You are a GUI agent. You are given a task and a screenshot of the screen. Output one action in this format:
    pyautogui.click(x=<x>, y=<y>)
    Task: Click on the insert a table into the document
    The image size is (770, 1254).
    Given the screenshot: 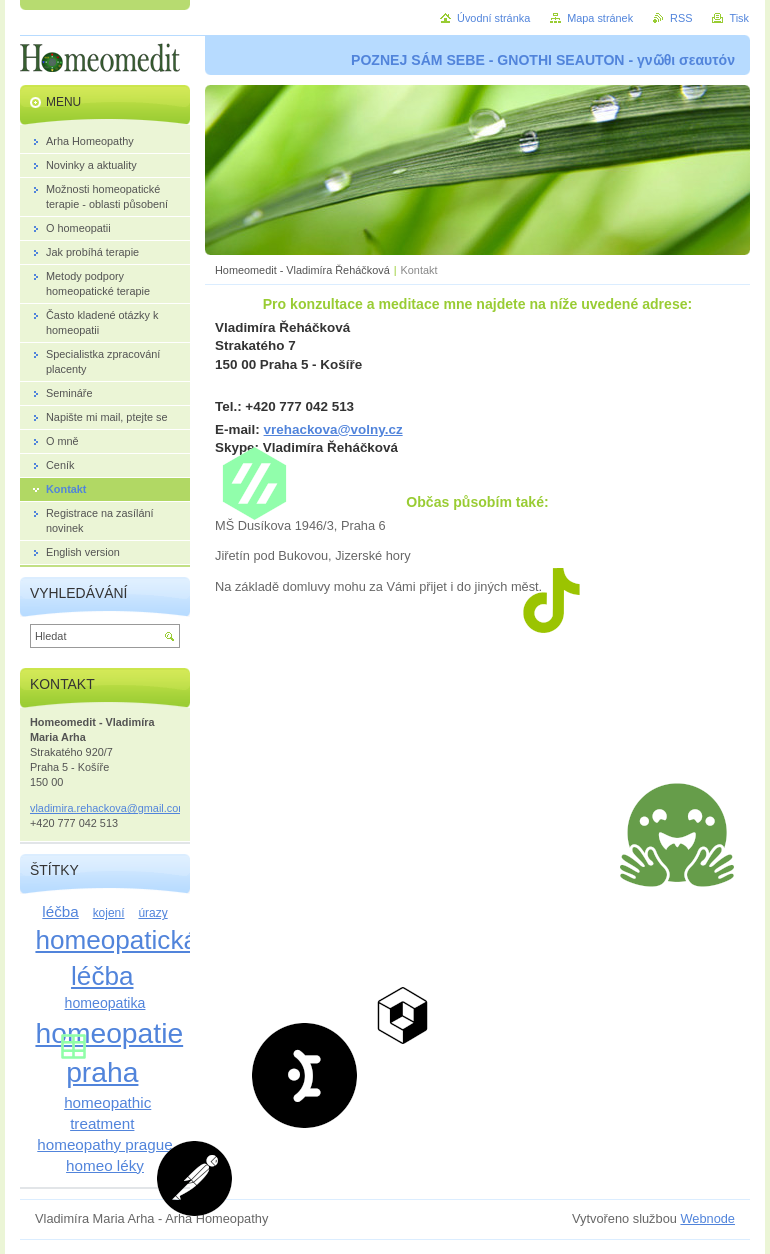 What is the action you would take?
    pyautogui.click(x=73, y=1046)
    